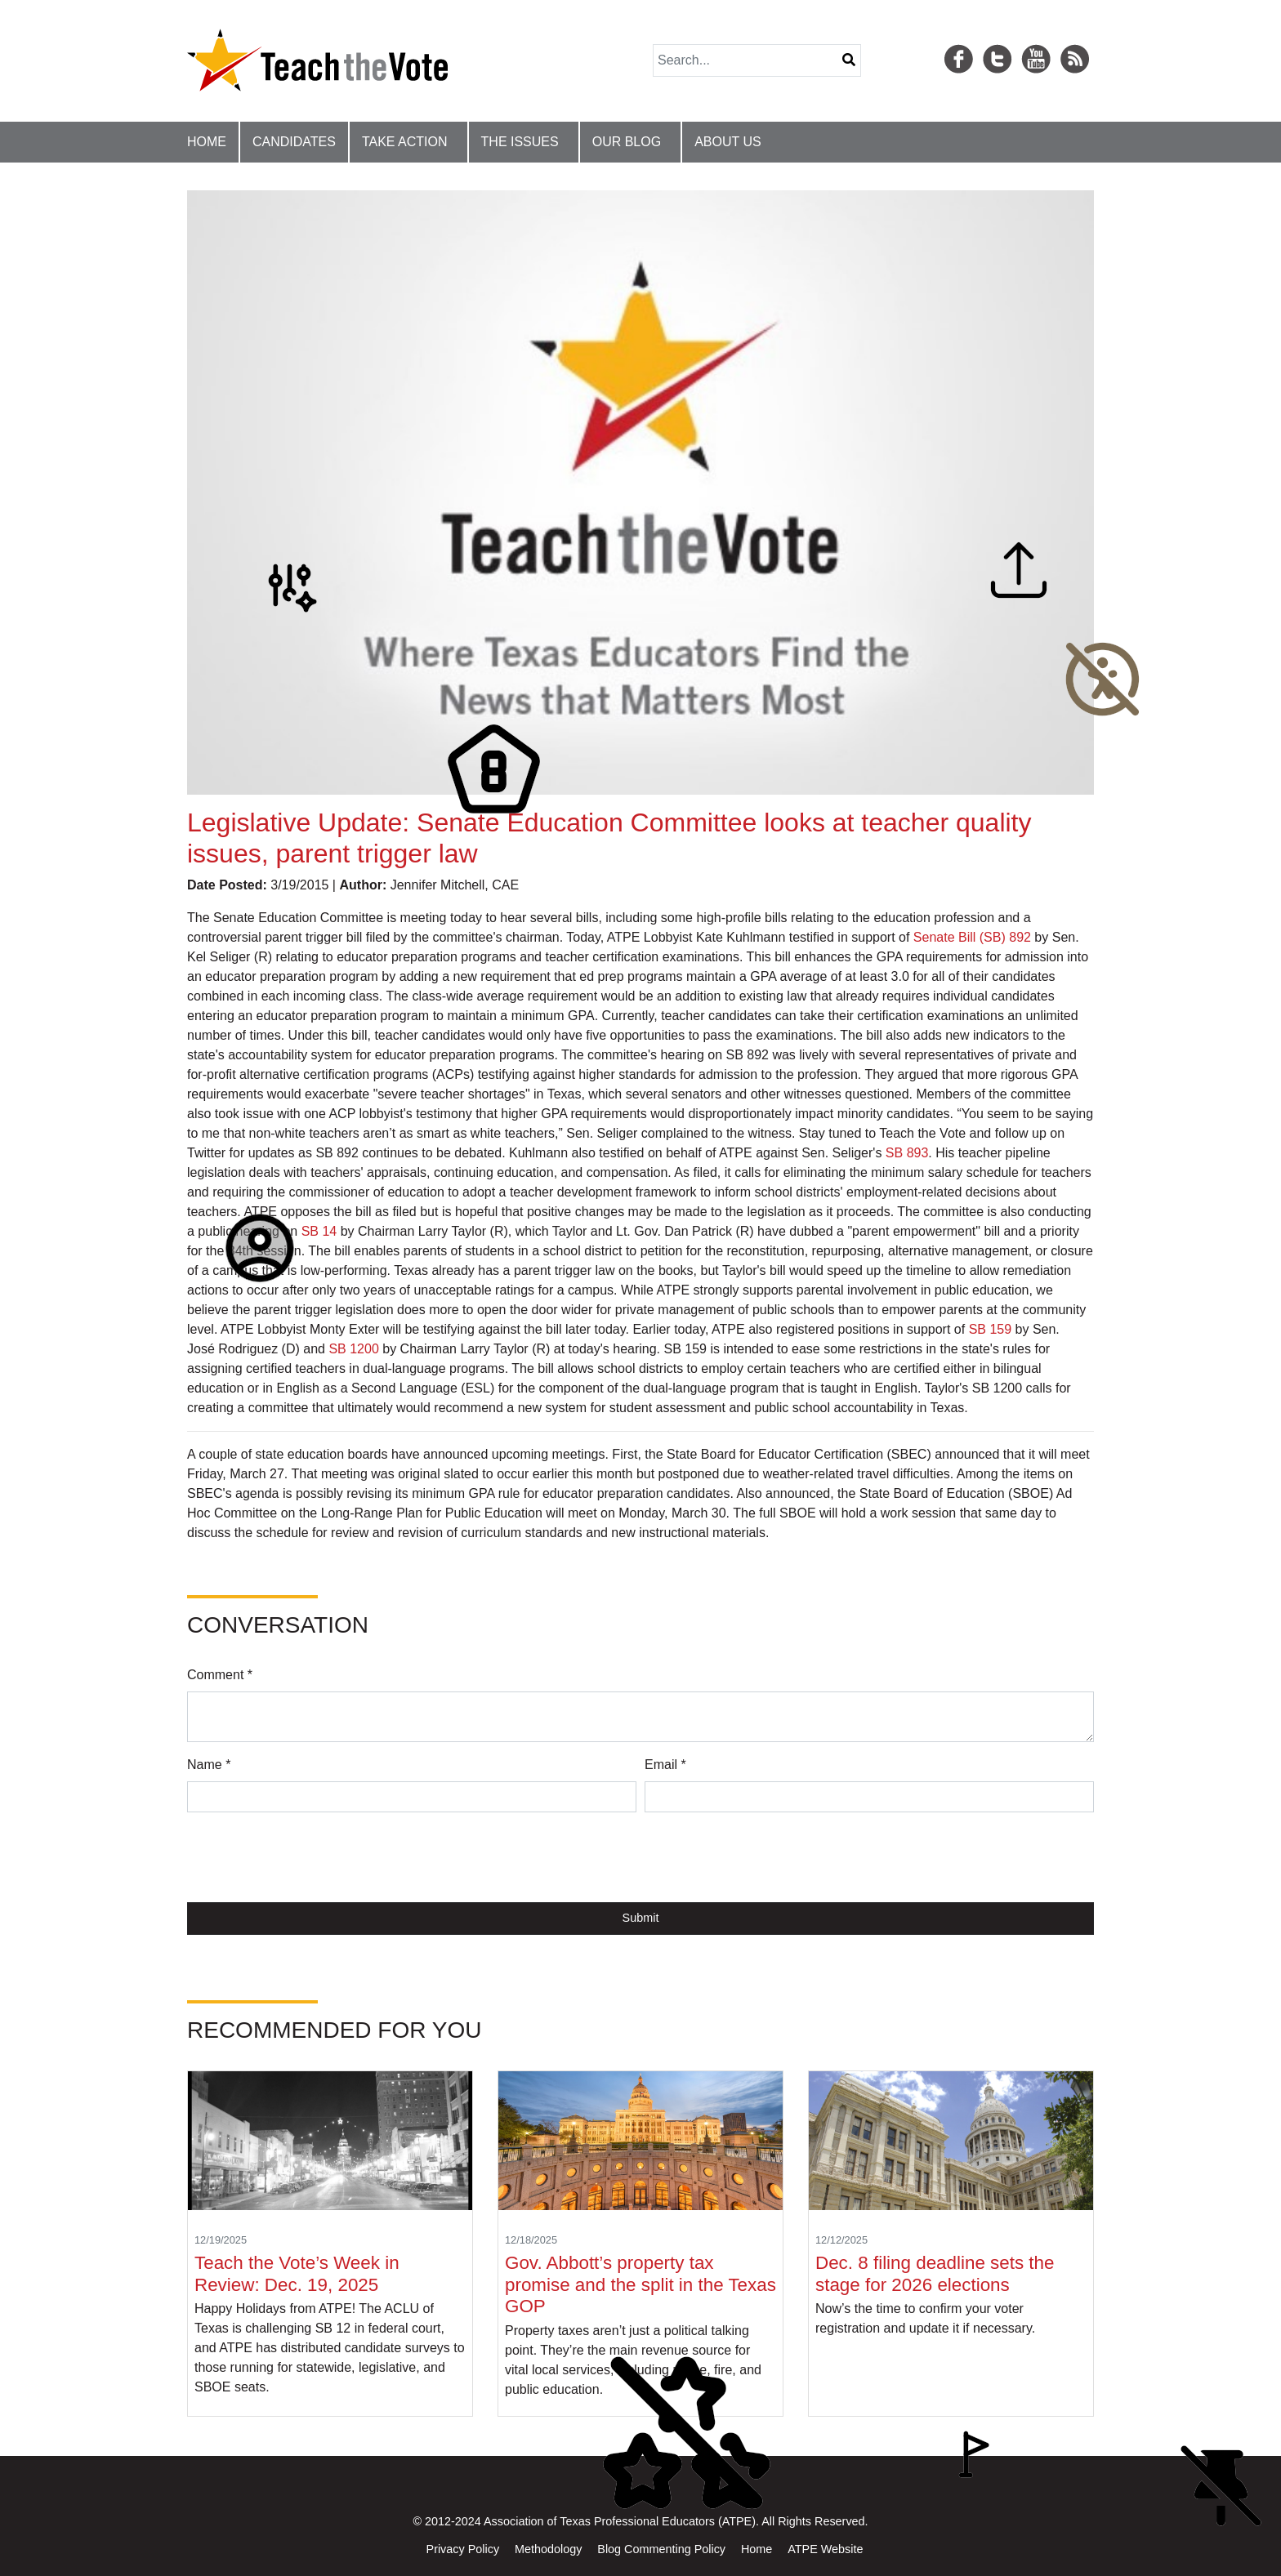 This screenshot has height=2576, width=1281. Describe the element at coordinates (1221, 2485) in the screenshot. I see `unpin this item` at that location.